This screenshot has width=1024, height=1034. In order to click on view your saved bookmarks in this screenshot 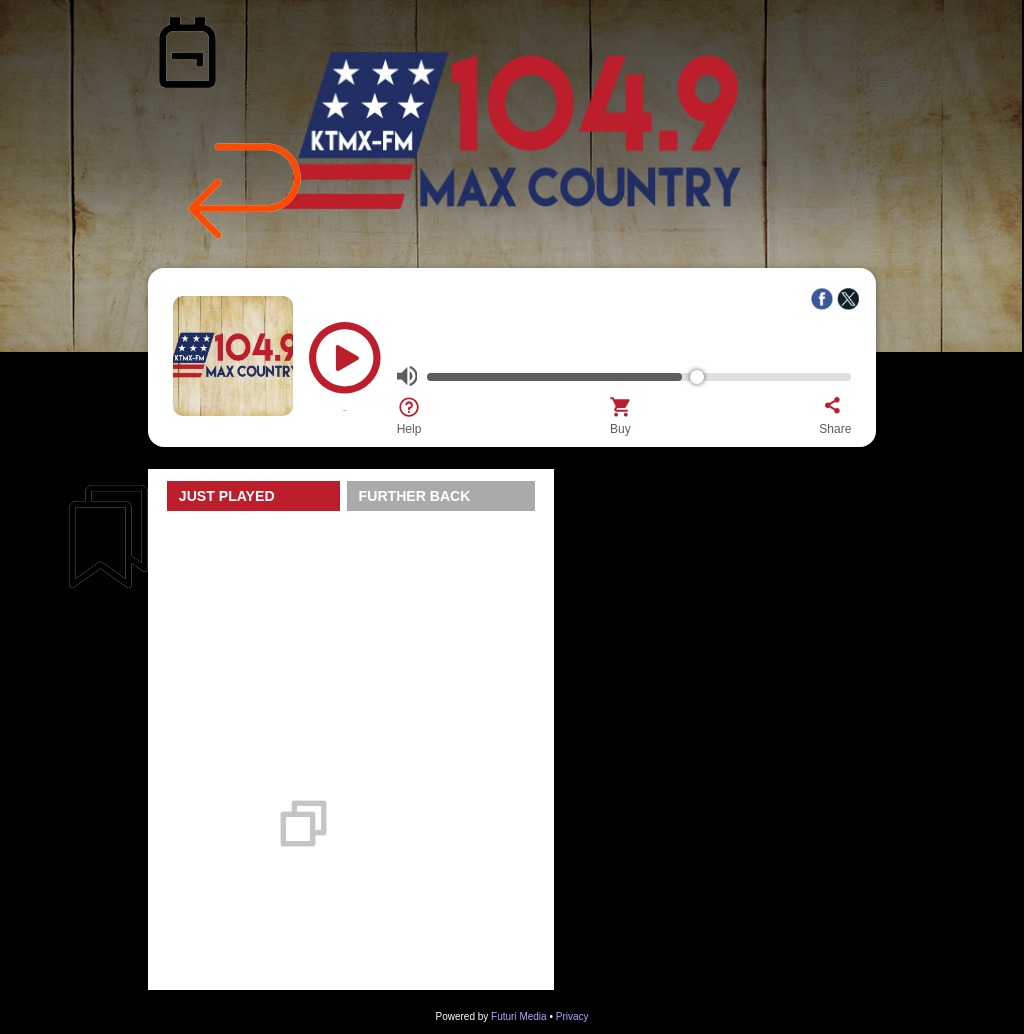, I will do `click(108, 536)`.